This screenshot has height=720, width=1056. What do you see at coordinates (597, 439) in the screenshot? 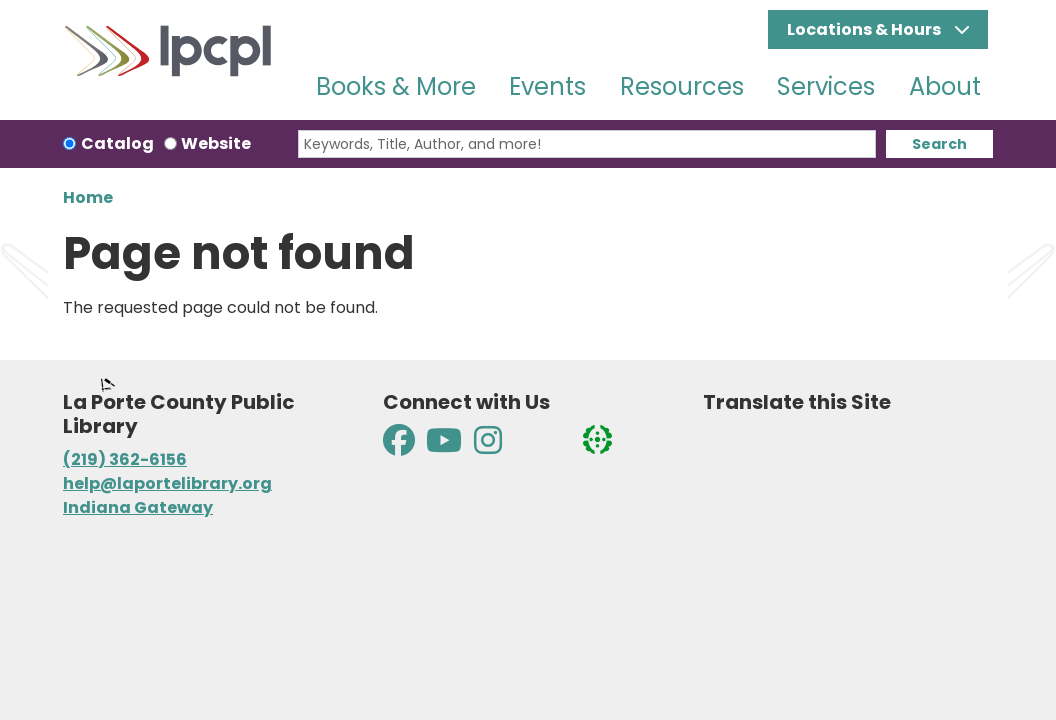
I see `access hive or colony management features` at bounding box center [597, 439].